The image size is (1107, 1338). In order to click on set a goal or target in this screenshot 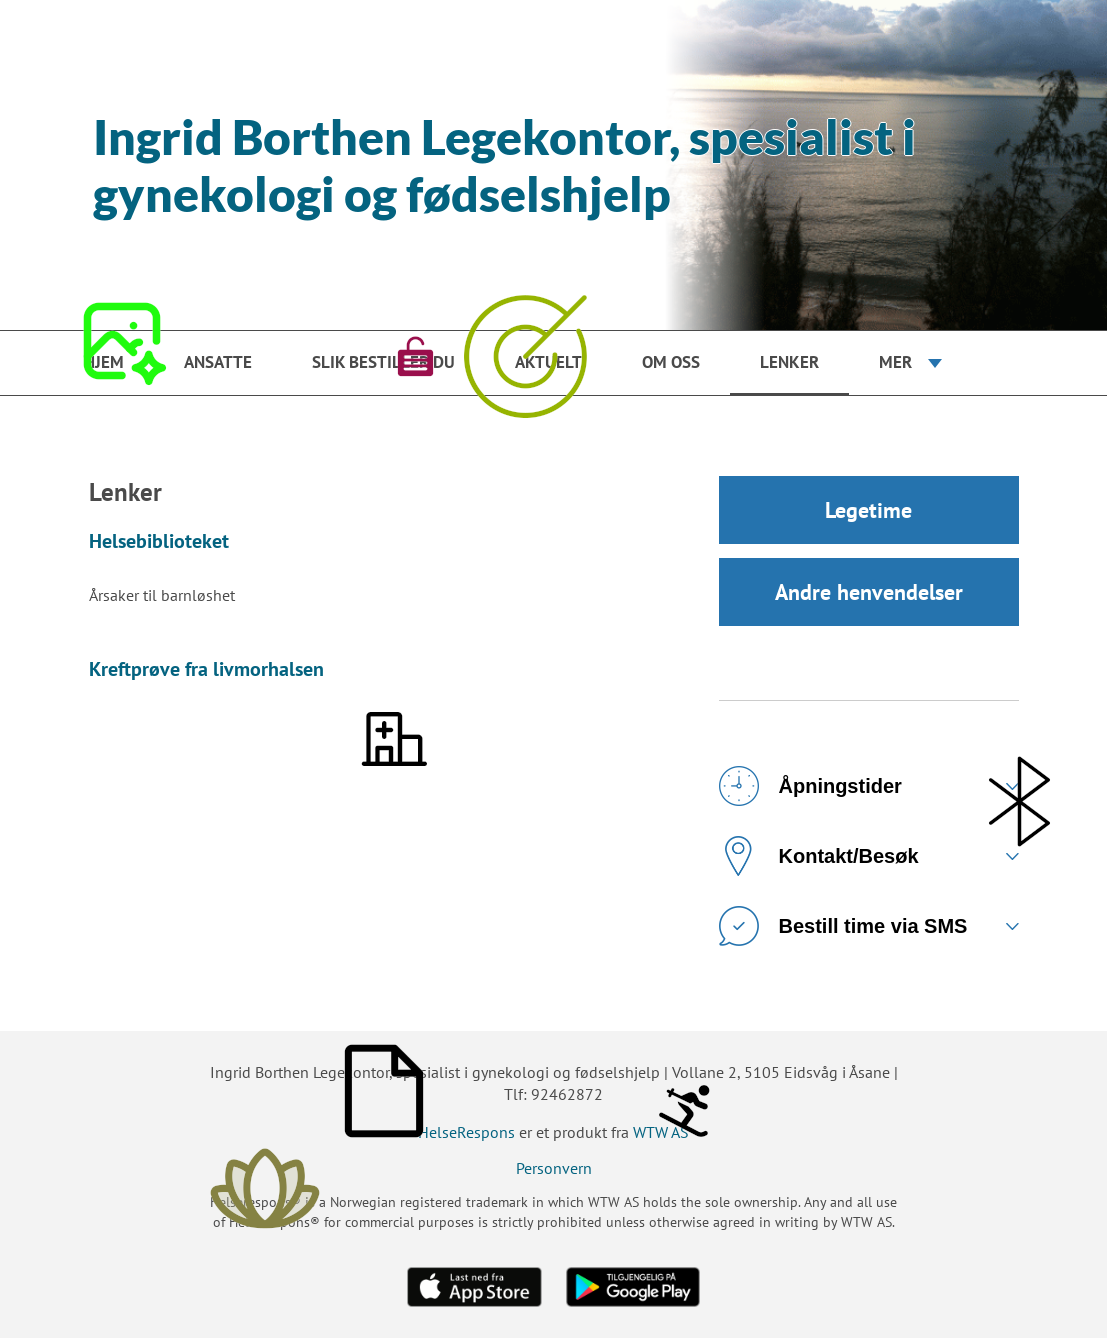, I will do `click(525, 356)`.